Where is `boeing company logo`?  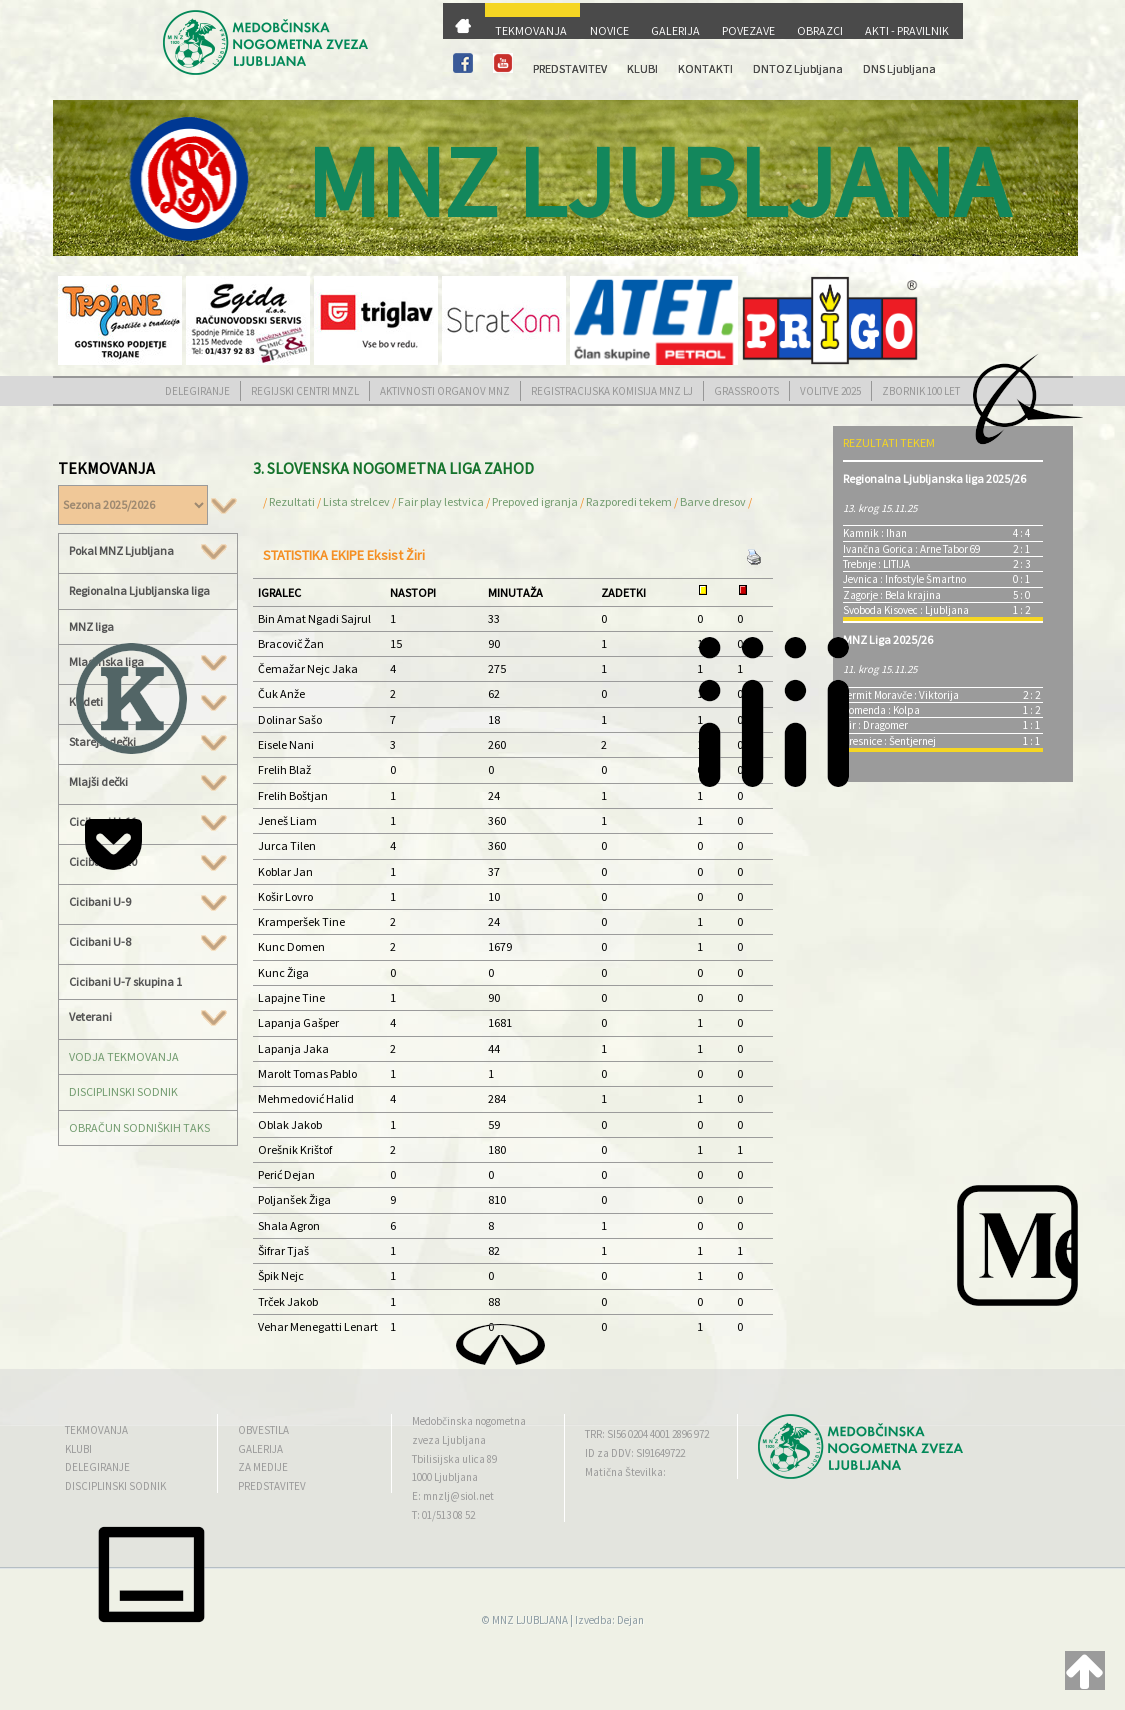 boeing company logo is located at coordinates (1028, 399).